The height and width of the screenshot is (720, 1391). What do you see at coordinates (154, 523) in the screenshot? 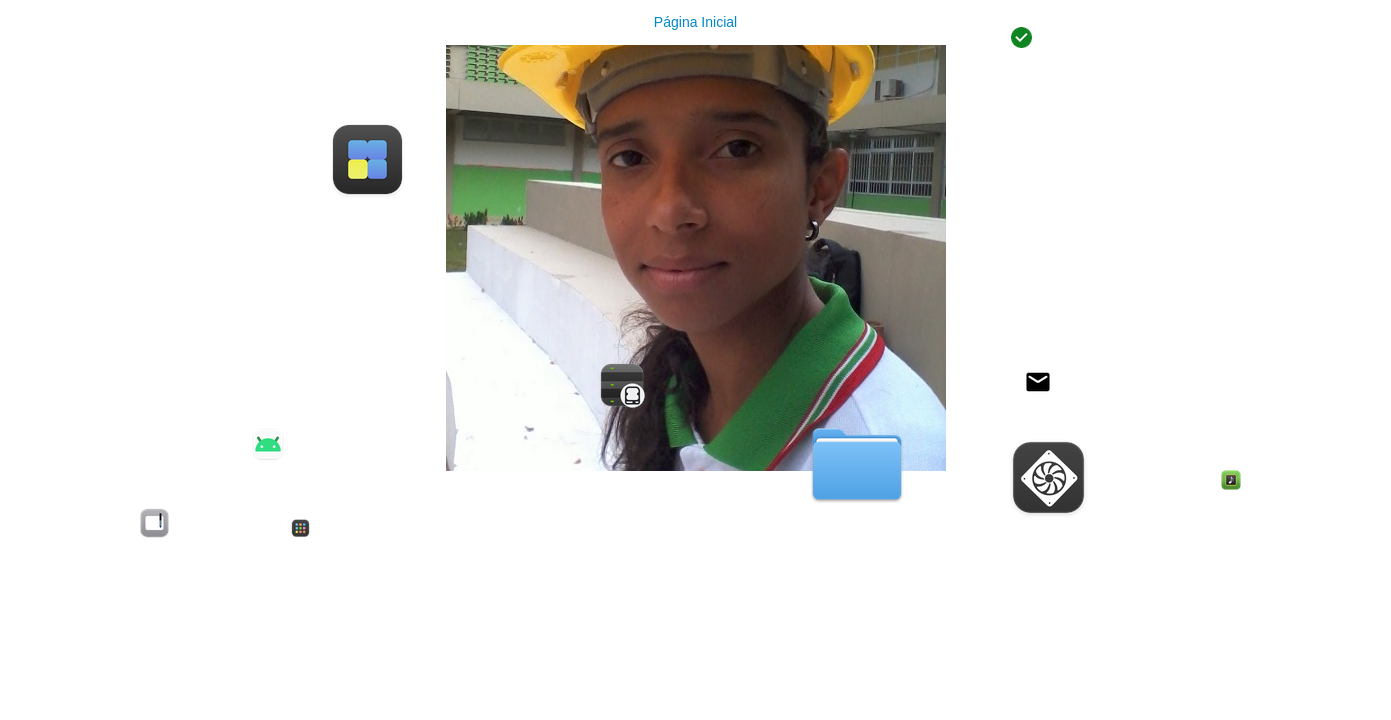
I see `access tablet and display preferences` at bounding box center [154, 523].